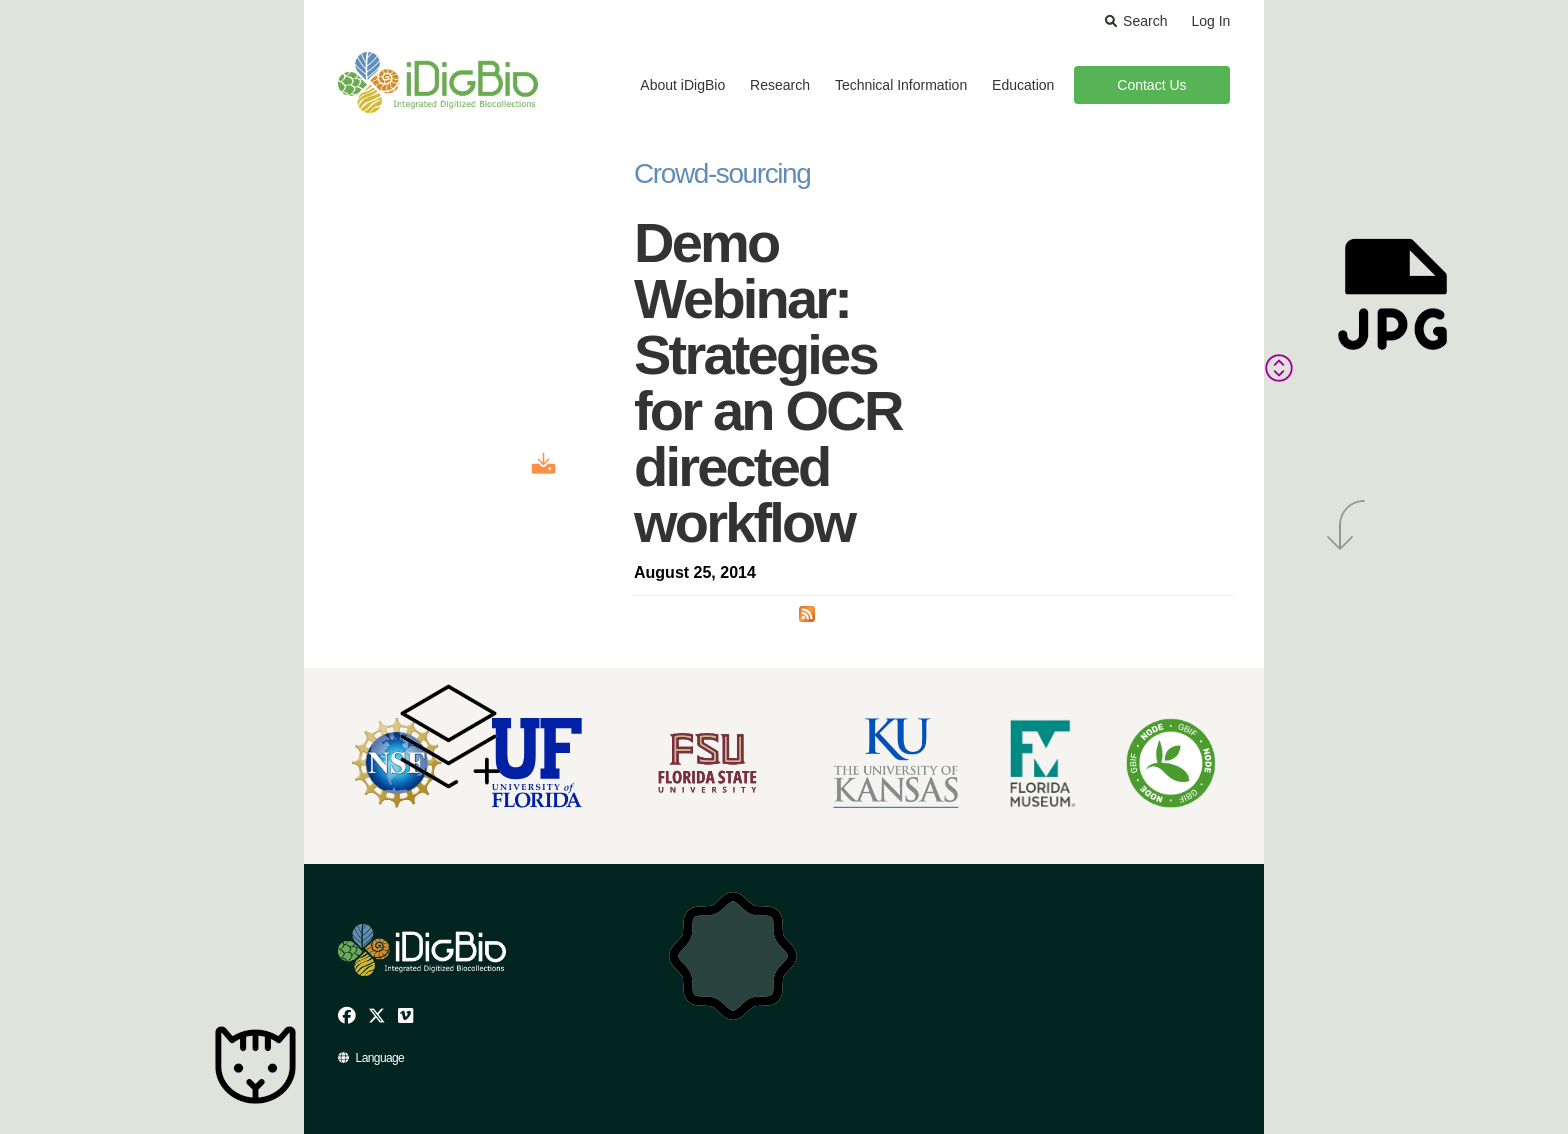  Describe the element at coordinates (543, 464) in the screenshot. I see `download a file to your device` at that location.